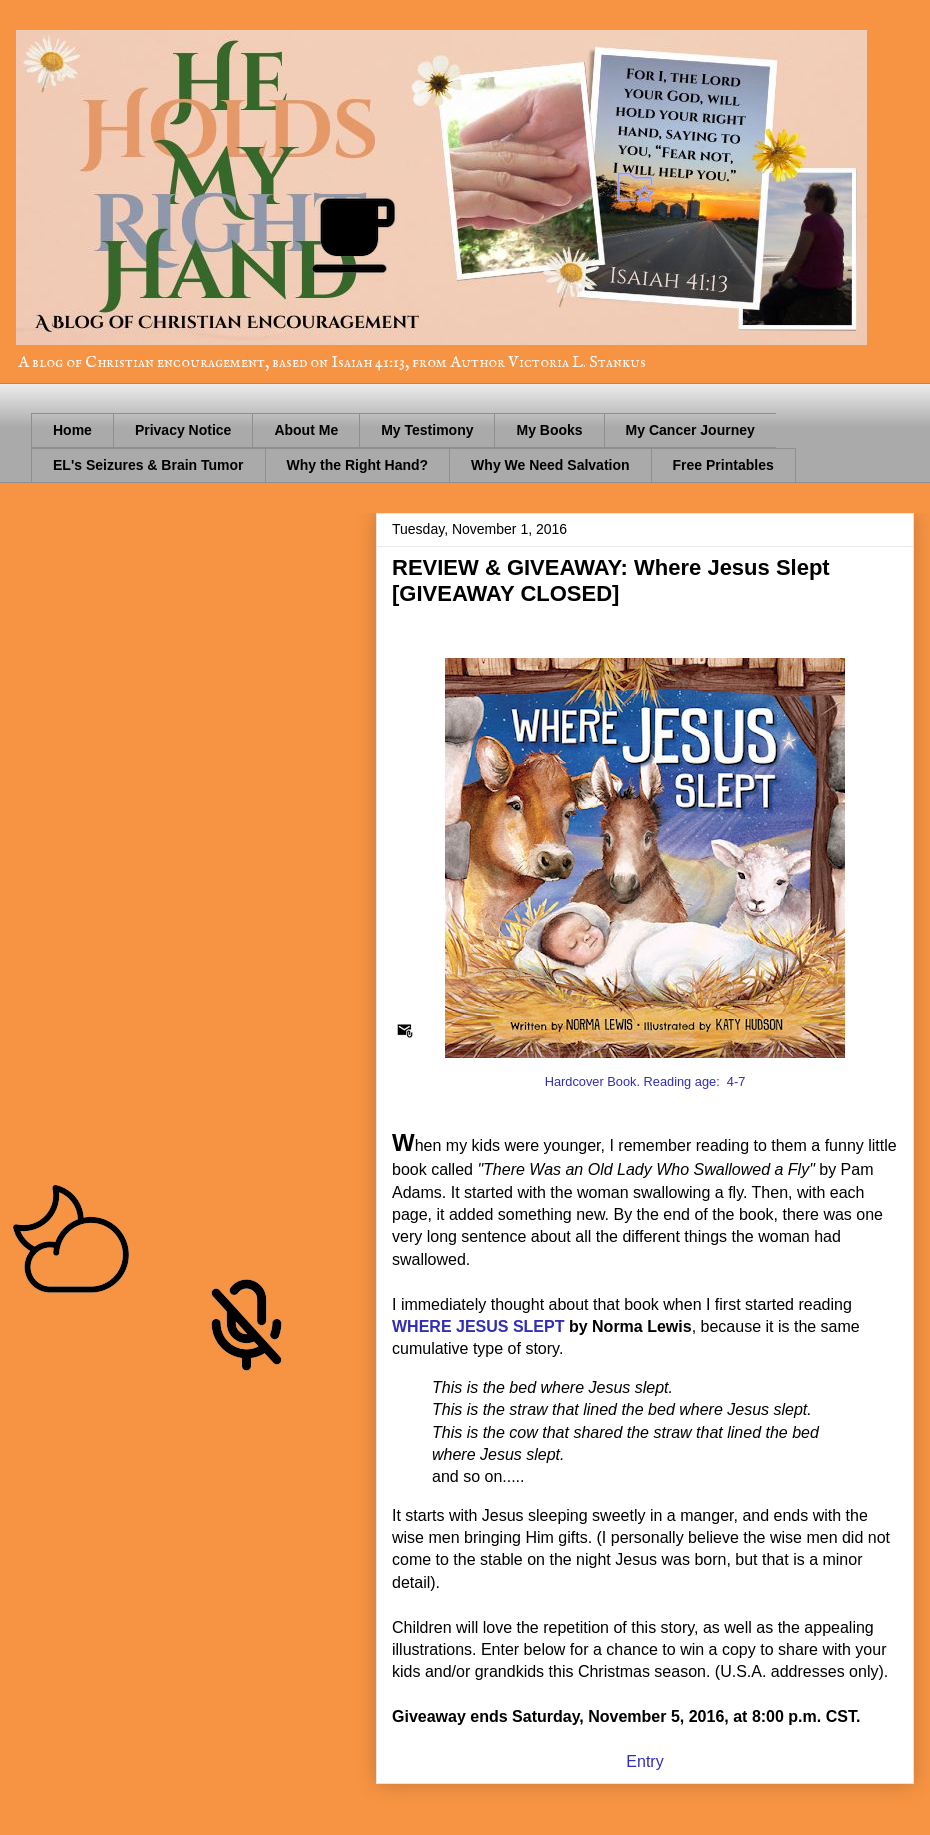  What do you see at coordinates (68, 1244) in the screenshot?
I see `indicates nighttime or evening weather conditions` at bounding box center [68, 1244].